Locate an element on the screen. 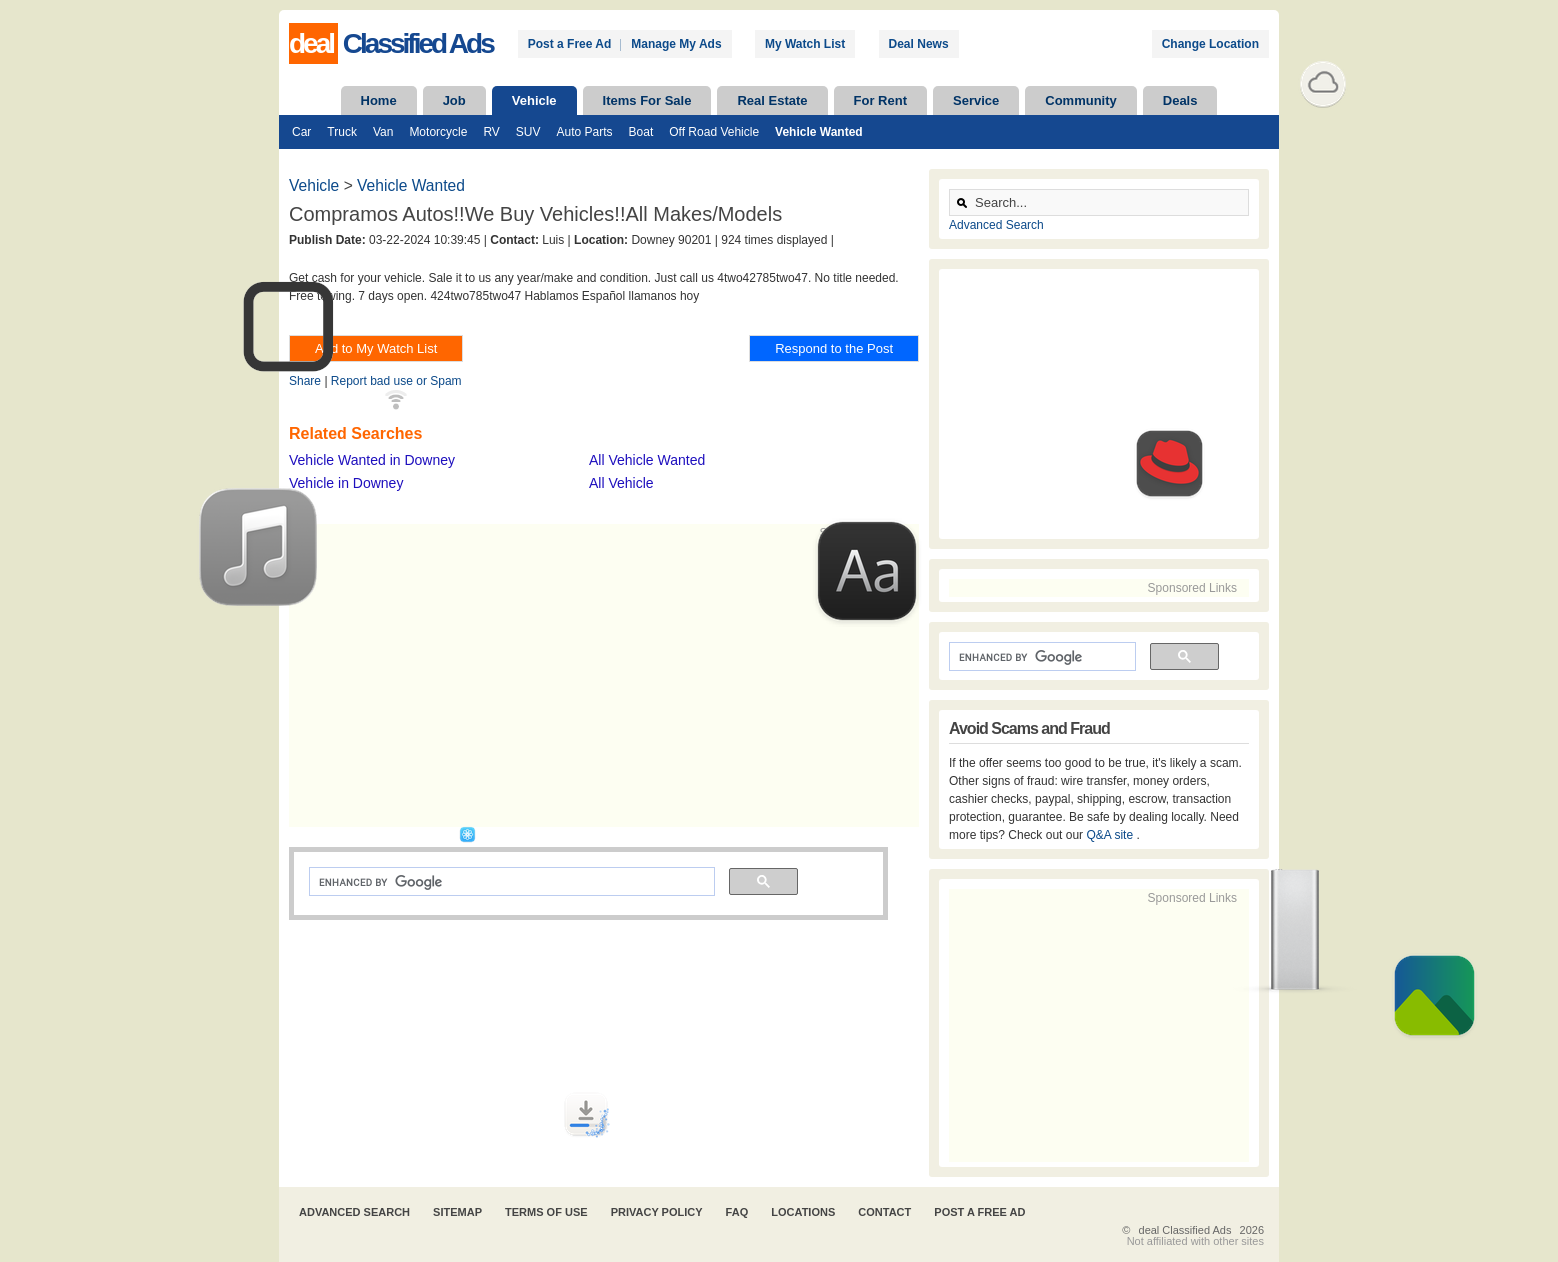 The width and height of the screenshot is (1558, 1262). open font management settings is located at coordinates (867, 571).